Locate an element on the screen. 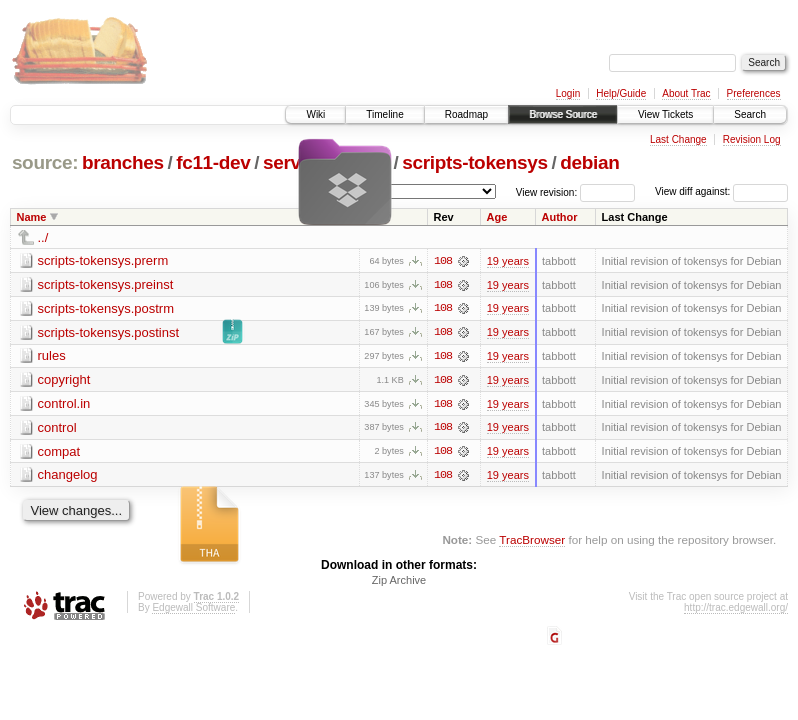  a compressed archive file in THA format is located at coordinates (209, 525).